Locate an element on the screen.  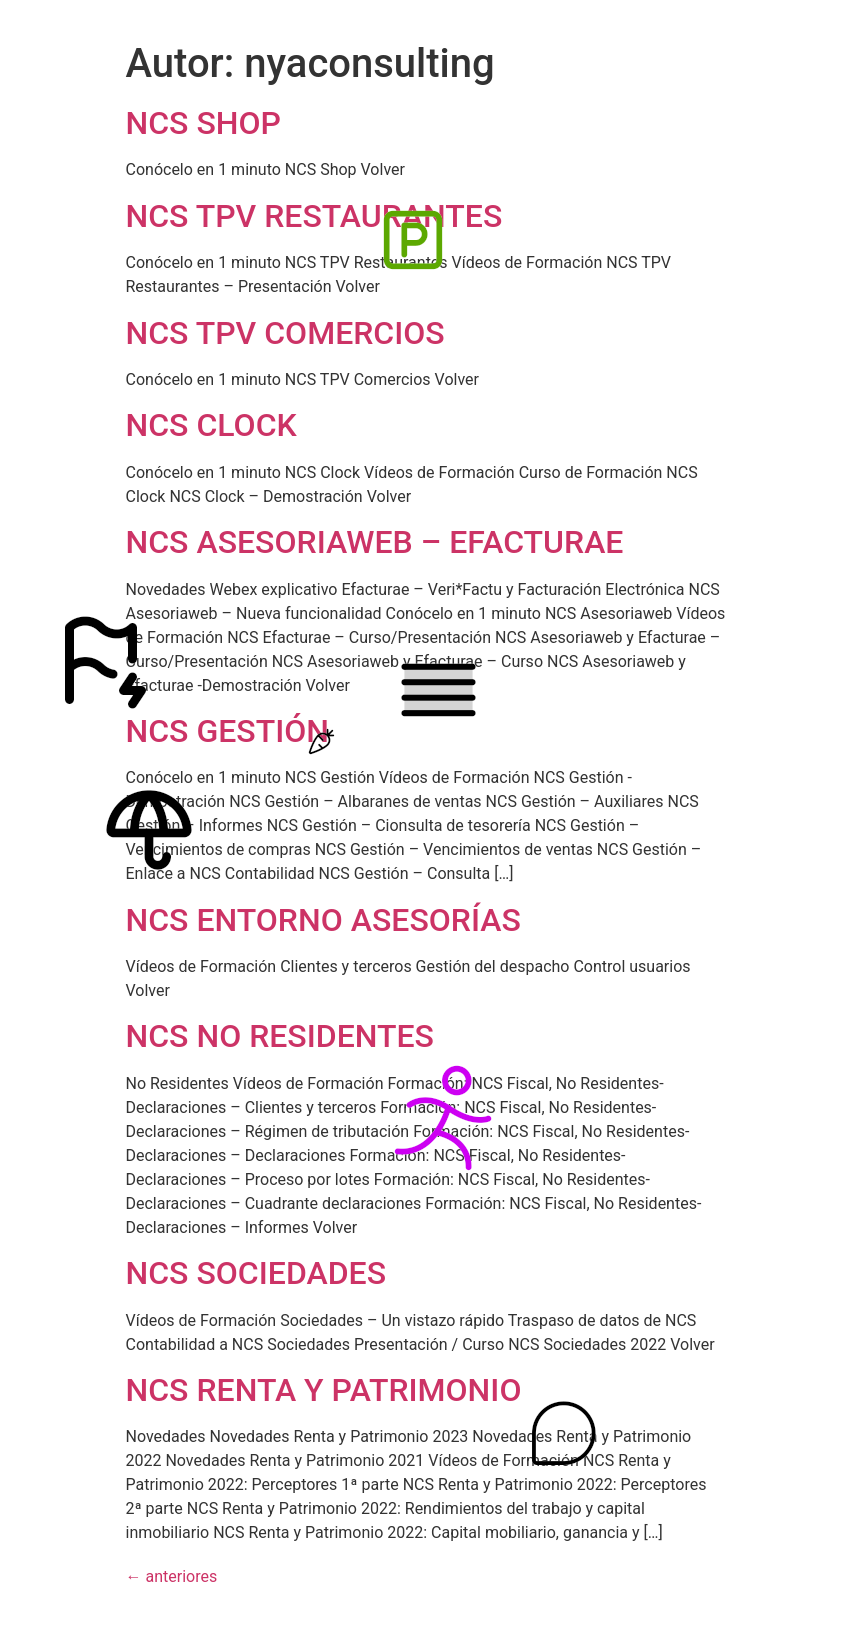
justify text alignment is located at coordinates (438, 691).